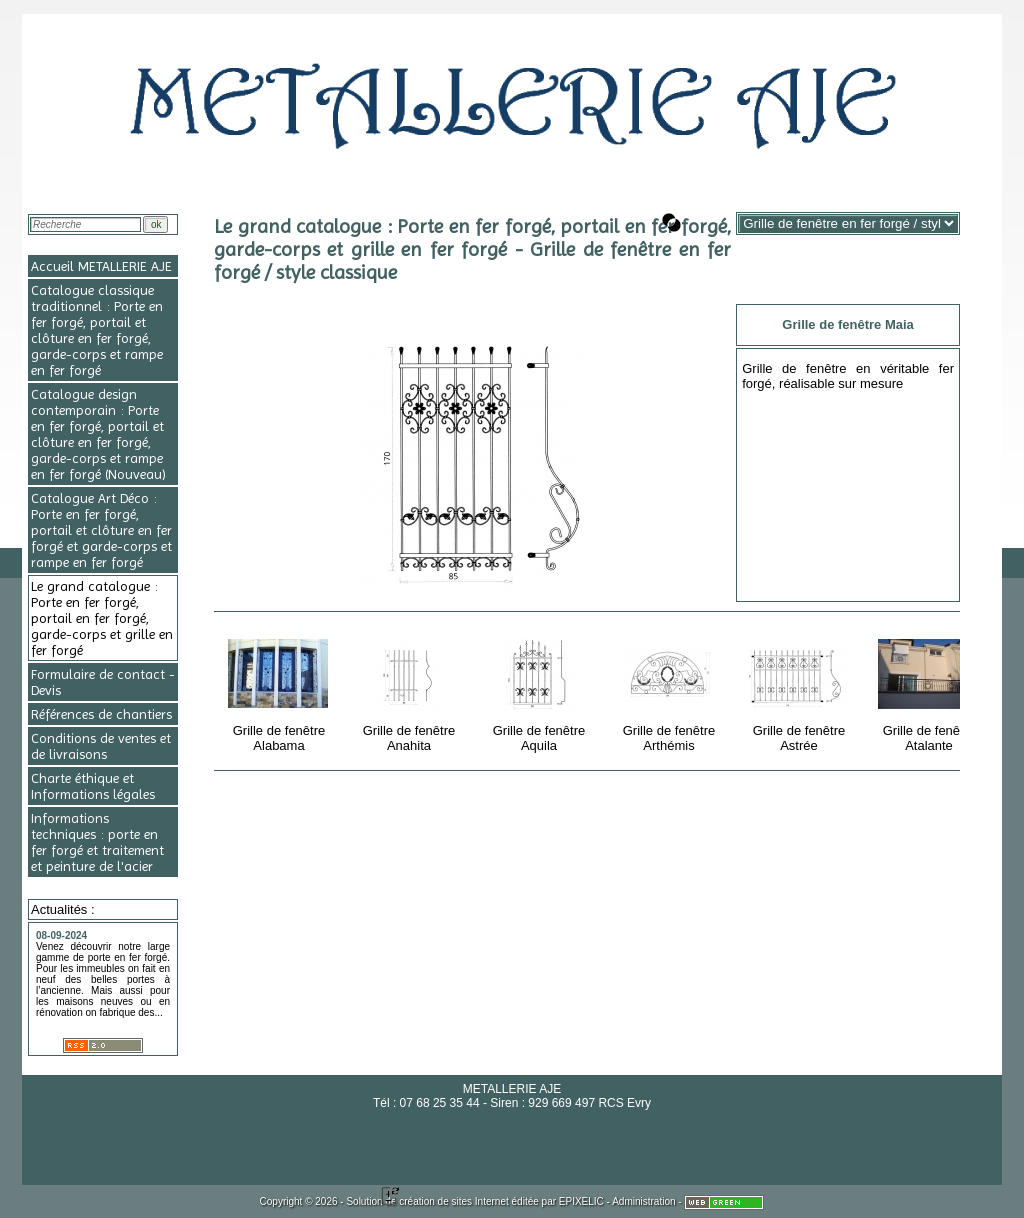 This screenshot has height=1218, width=1024. Describe the element at coordinates (671, 222) in the screenshot. I see `exclude overlapping selection areas` at that location.